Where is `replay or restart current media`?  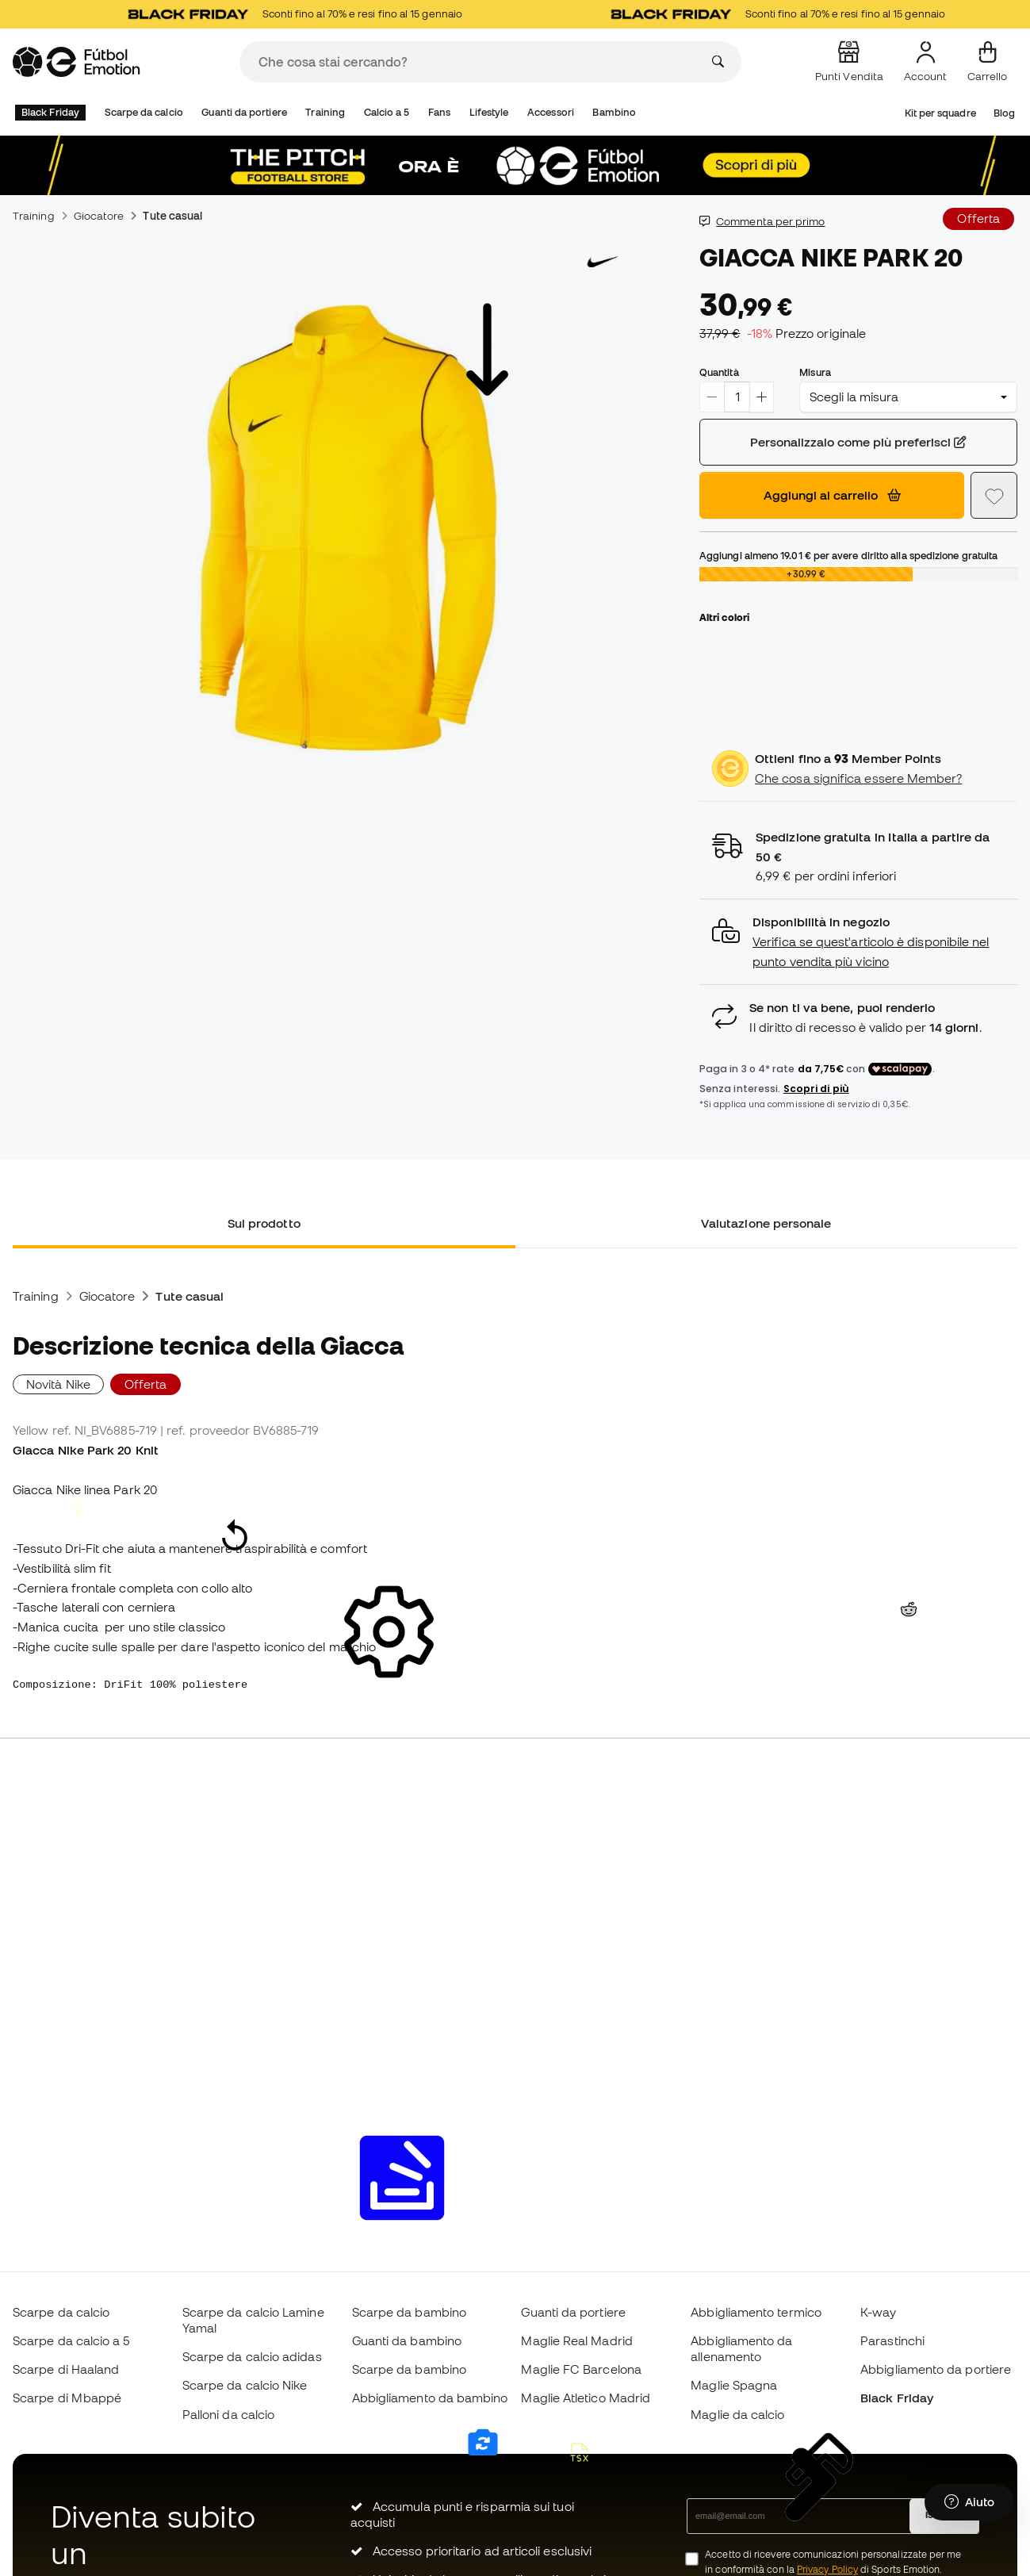 replay or restart current media is located at coordinates (235, 1536).